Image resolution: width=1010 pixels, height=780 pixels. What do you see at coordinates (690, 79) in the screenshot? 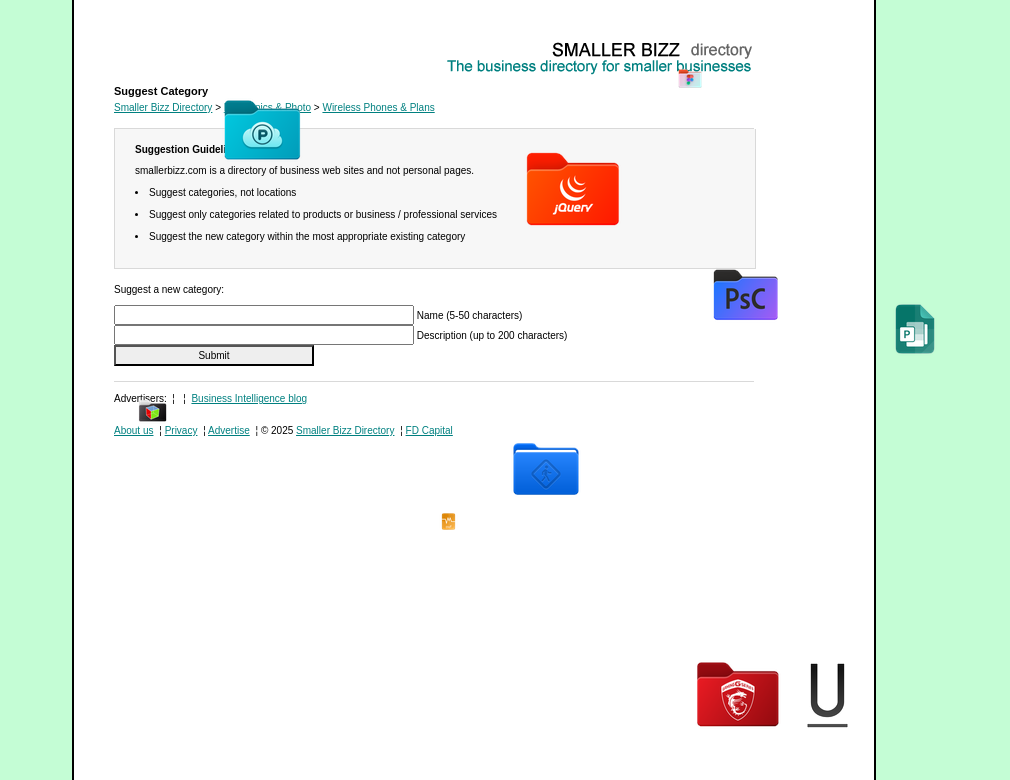
I see `open folder containing figma design files` at bounding box center [690, 79].